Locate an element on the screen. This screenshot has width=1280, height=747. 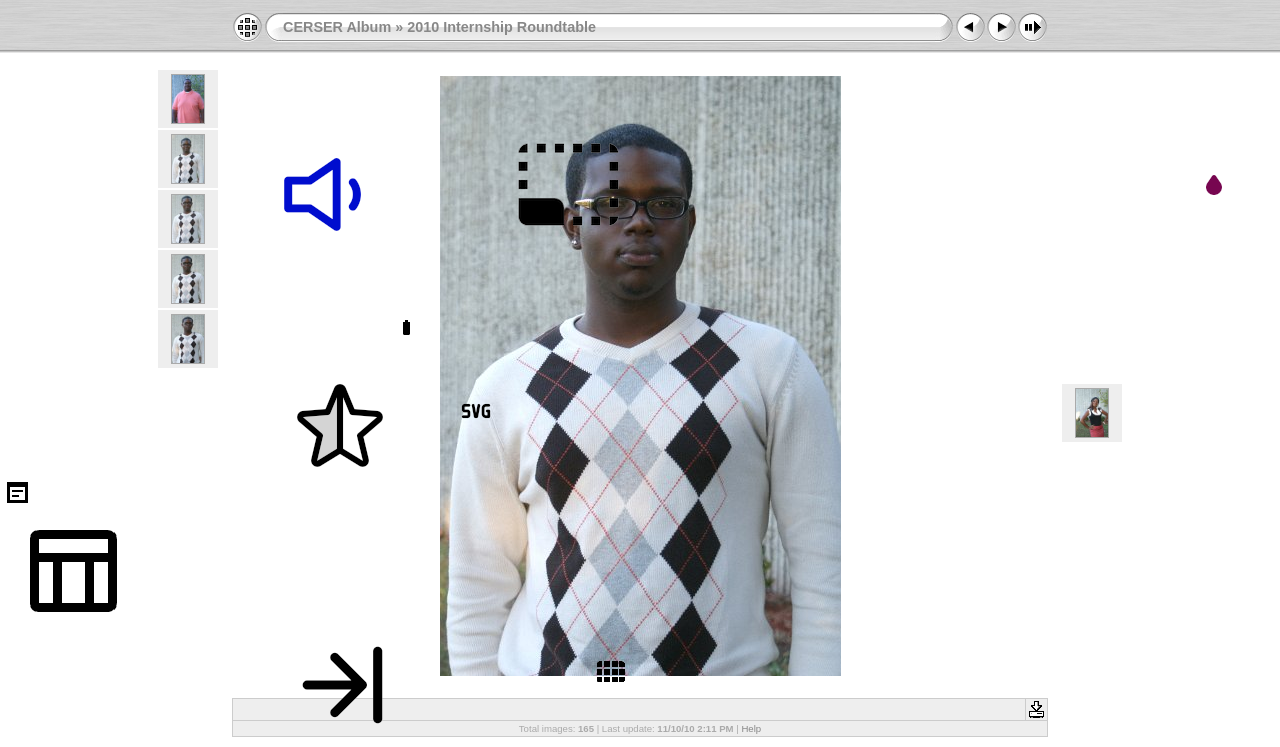
indicates current battery level is located at coordinates (406, 327).